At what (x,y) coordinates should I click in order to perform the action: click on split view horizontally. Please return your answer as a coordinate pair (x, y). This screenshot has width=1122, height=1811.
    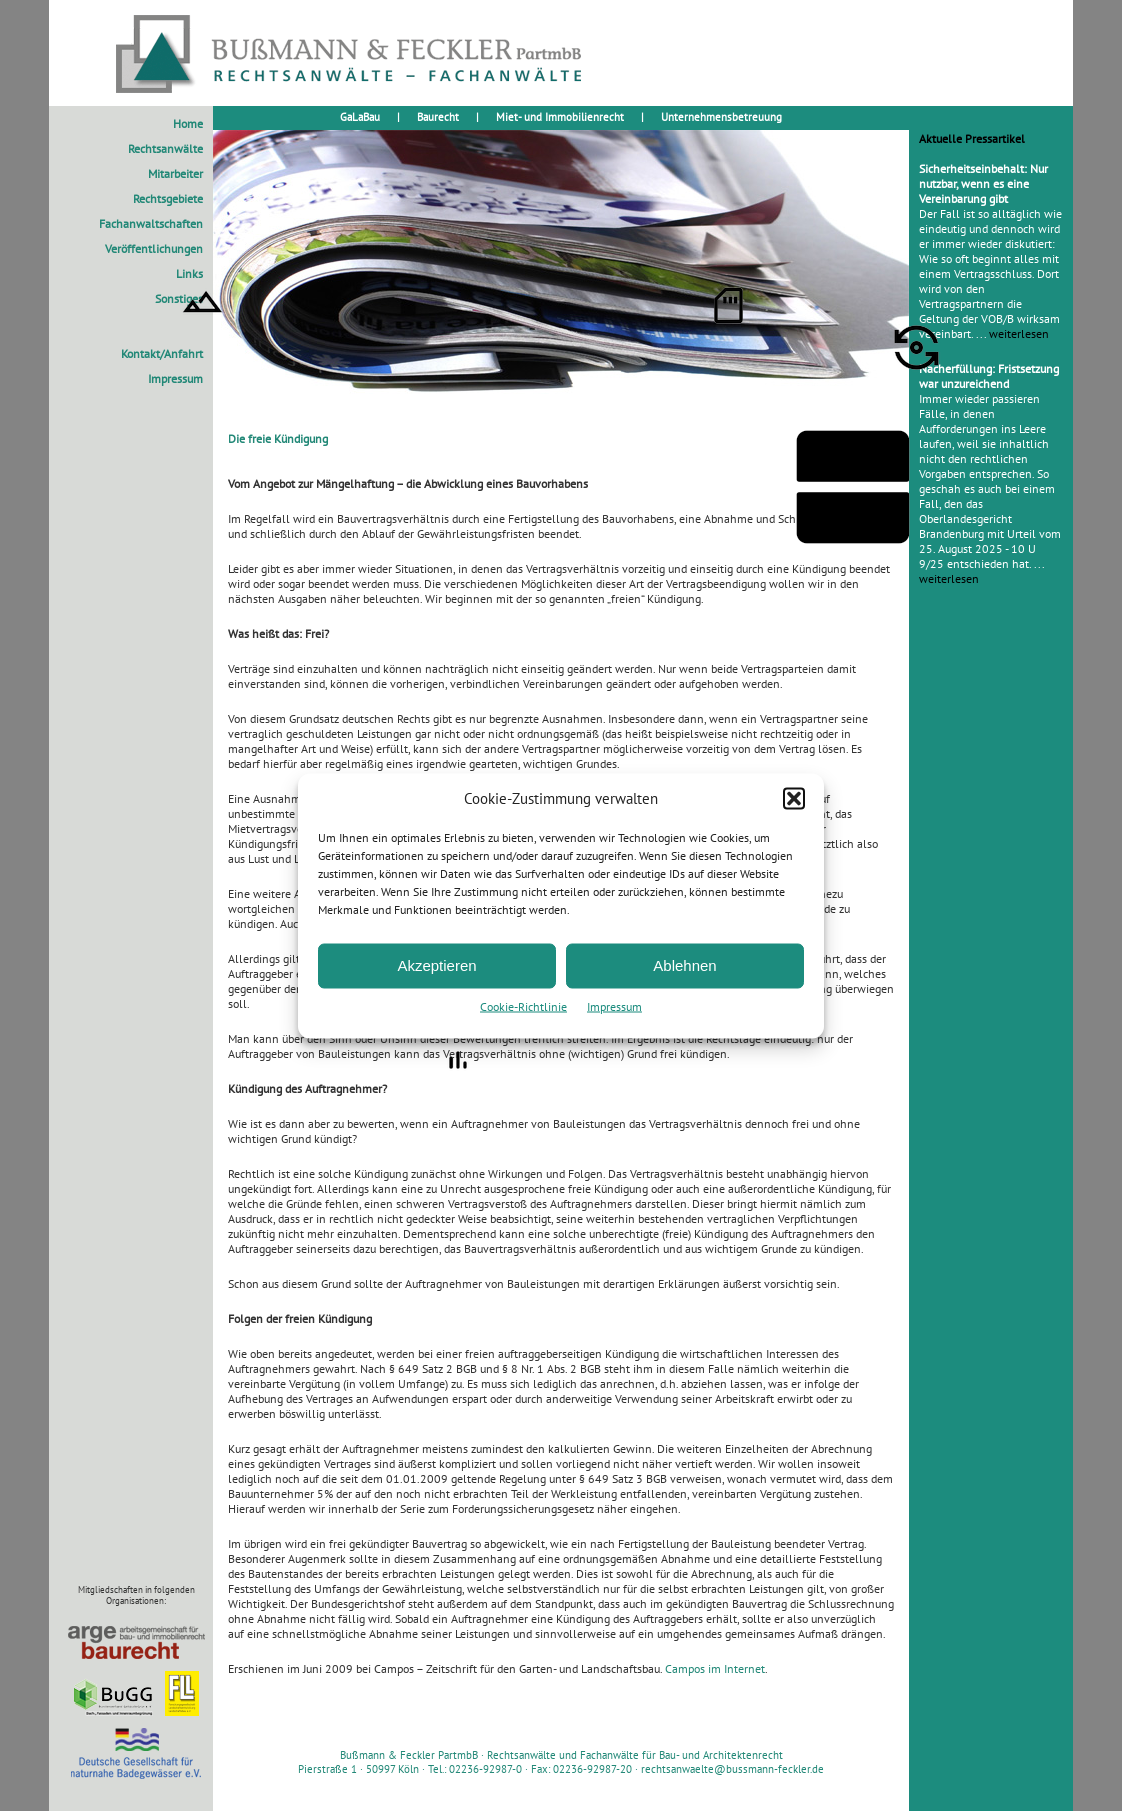
    Looking at the image, I should click on (853, 487).